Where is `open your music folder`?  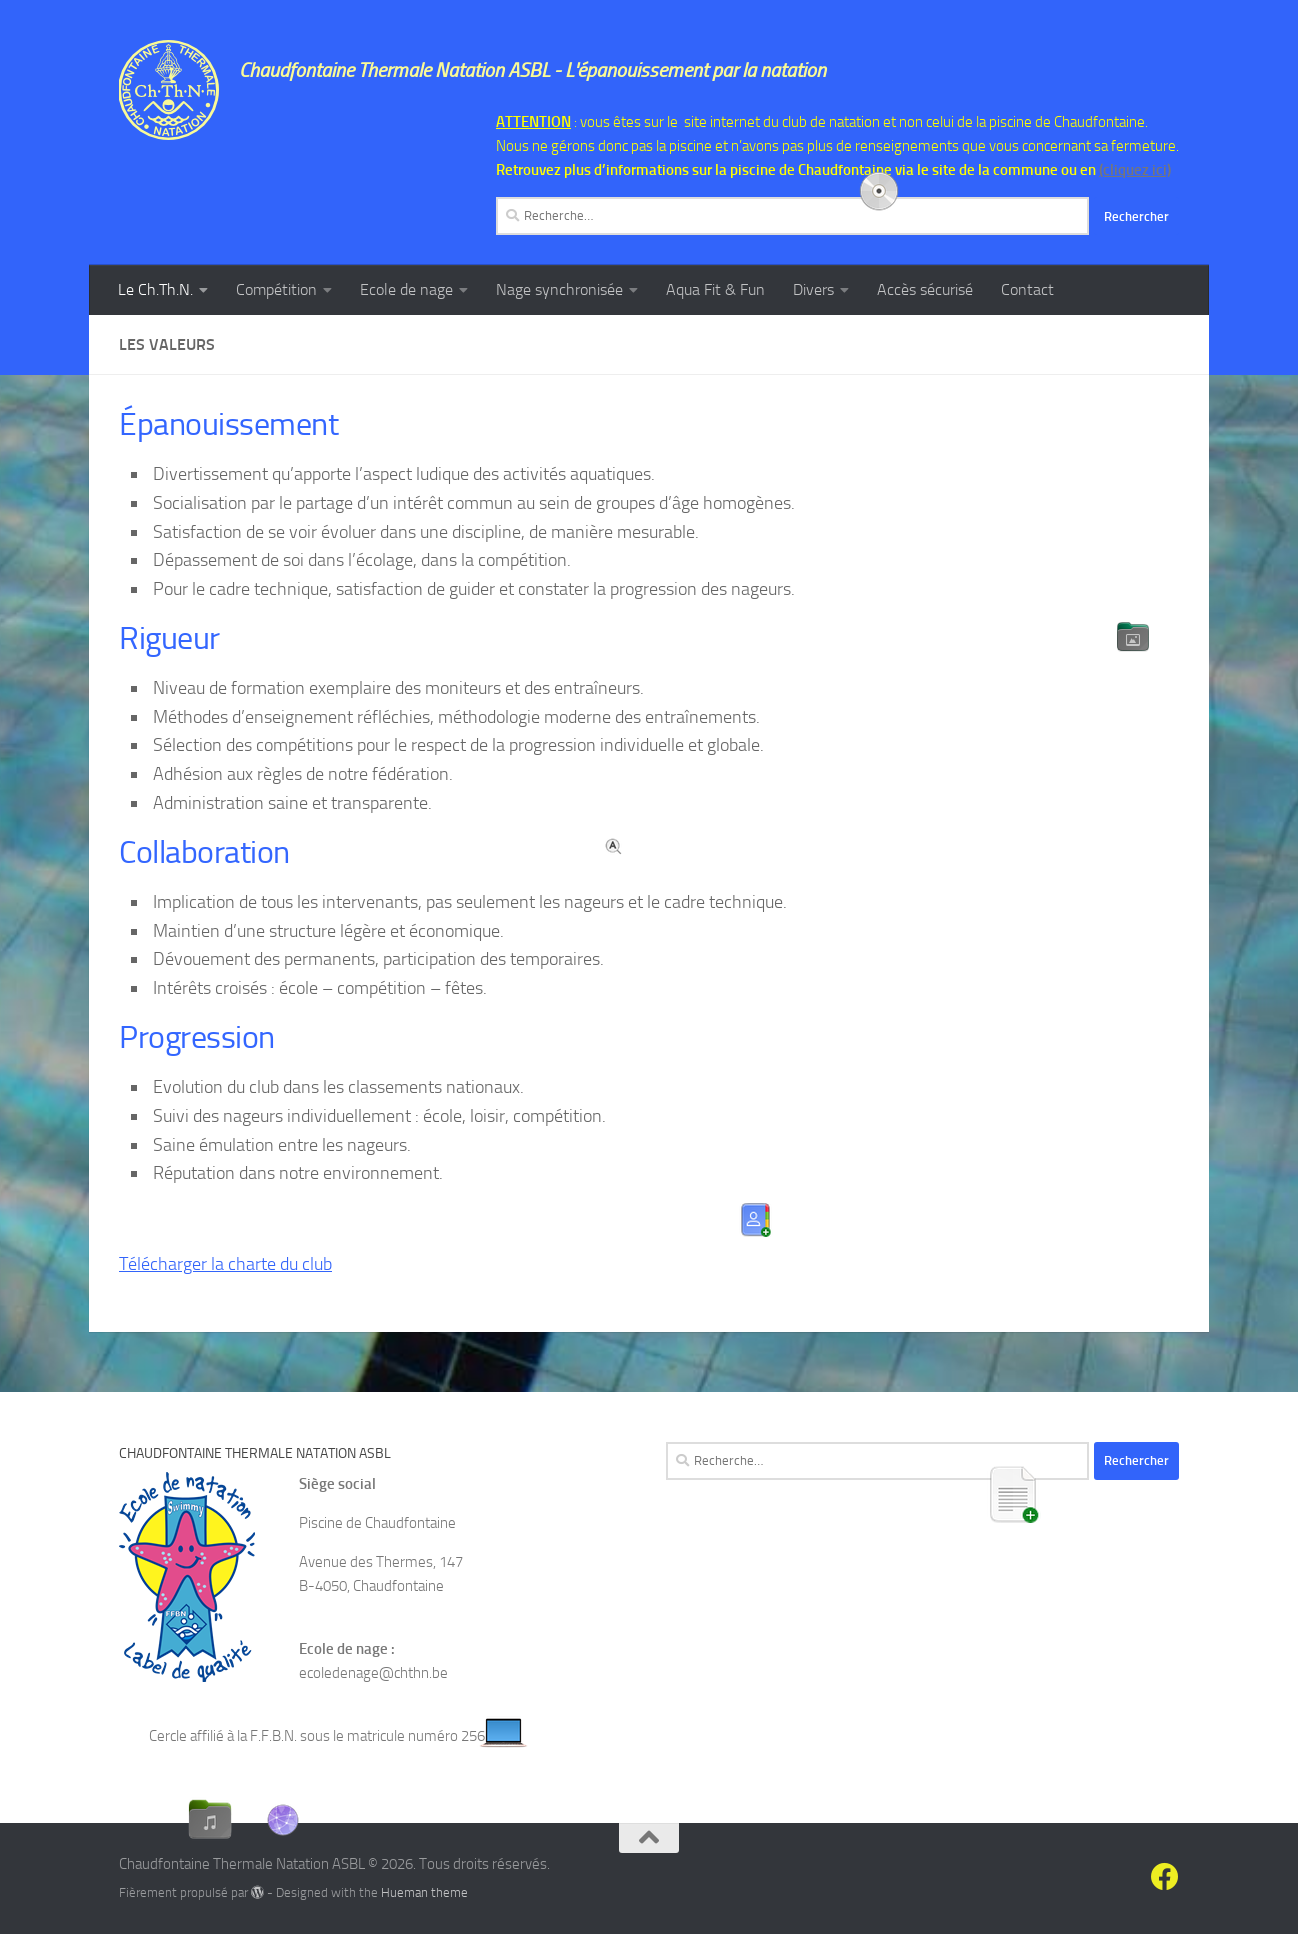 open your music folder is located at coordinates (210, 1819).